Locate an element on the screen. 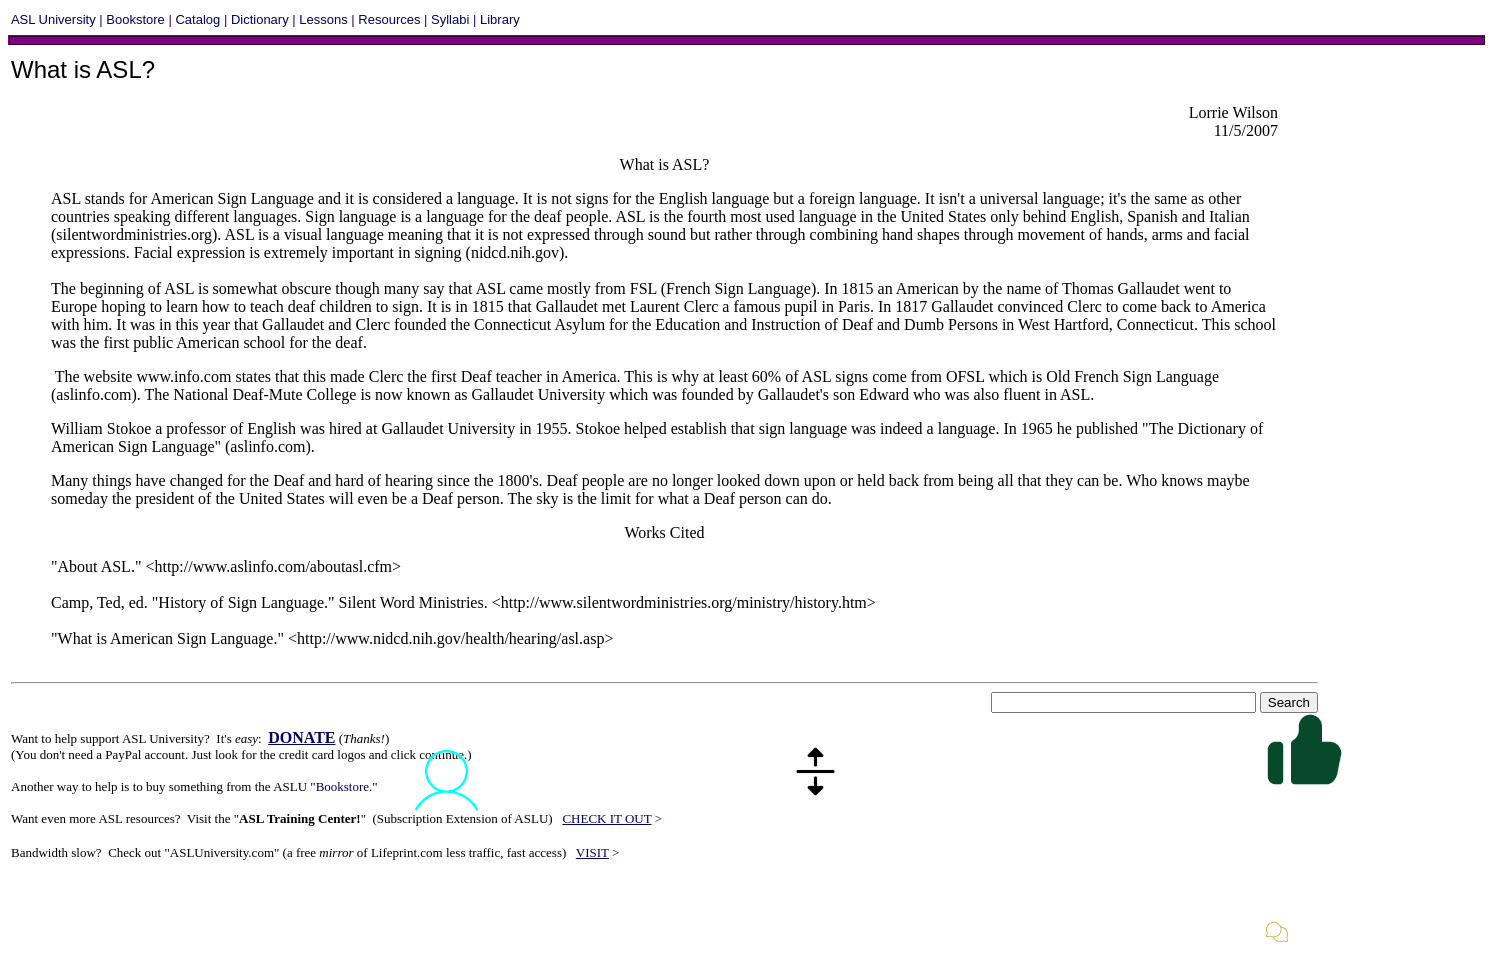 This screenshot has height=972, width=1493. like or upvote content is located at coordinates (1306, 749).